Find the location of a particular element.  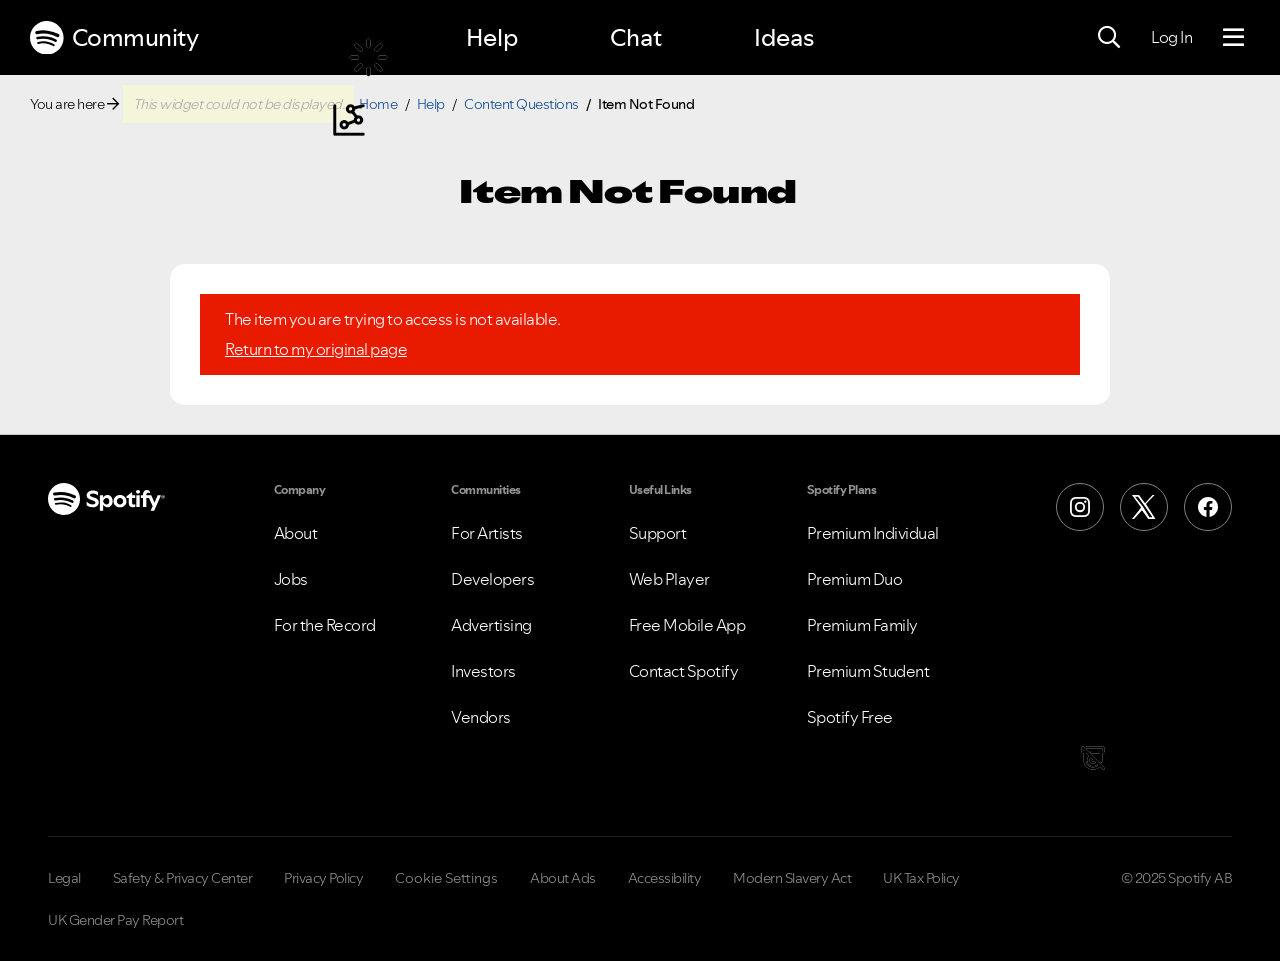

cctv camera is disabled or offline is located at coordinates (1093, 758).